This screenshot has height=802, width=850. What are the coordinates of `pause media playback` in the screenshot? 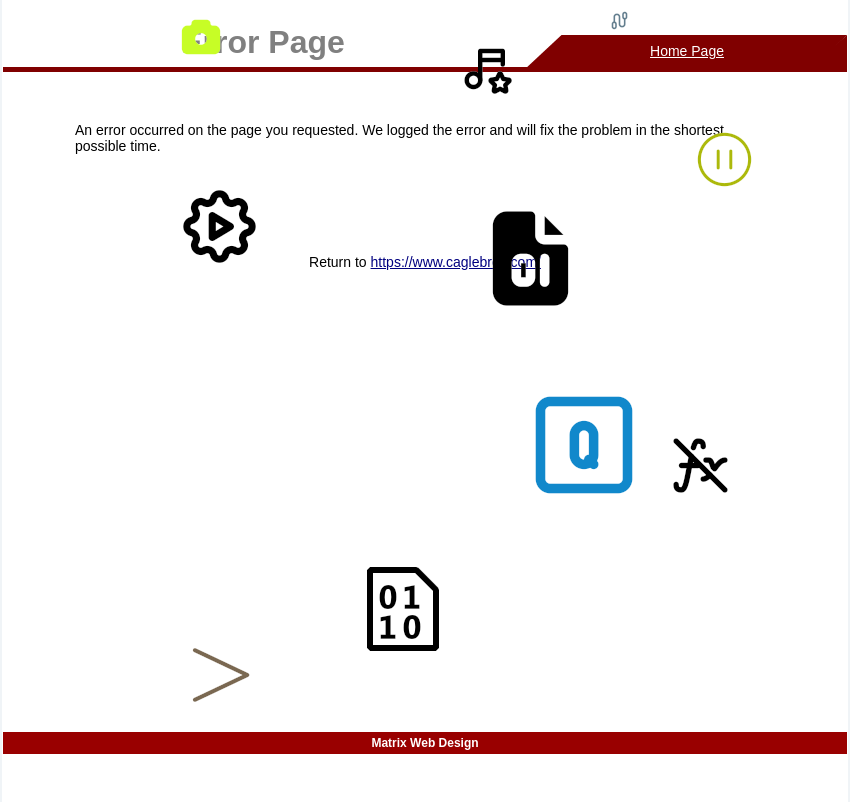 It's located at (724, 159).